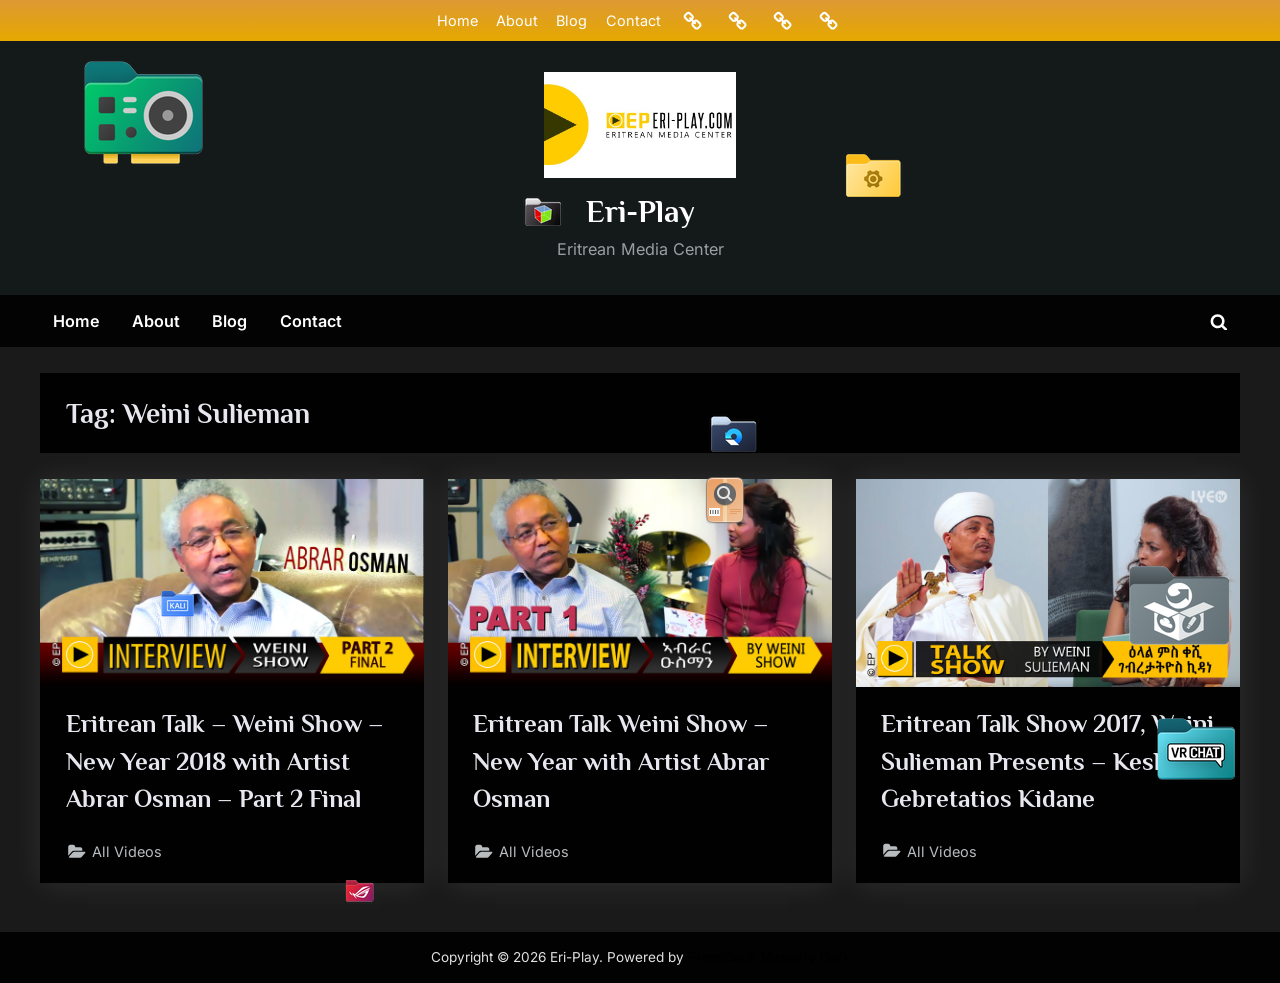 The image size is (1280, 983). What do you see at coordinates (359, 891) in the screenshot?
I see `open ASUS Republic of Gamers files folder` at bounding box center [359, 891].